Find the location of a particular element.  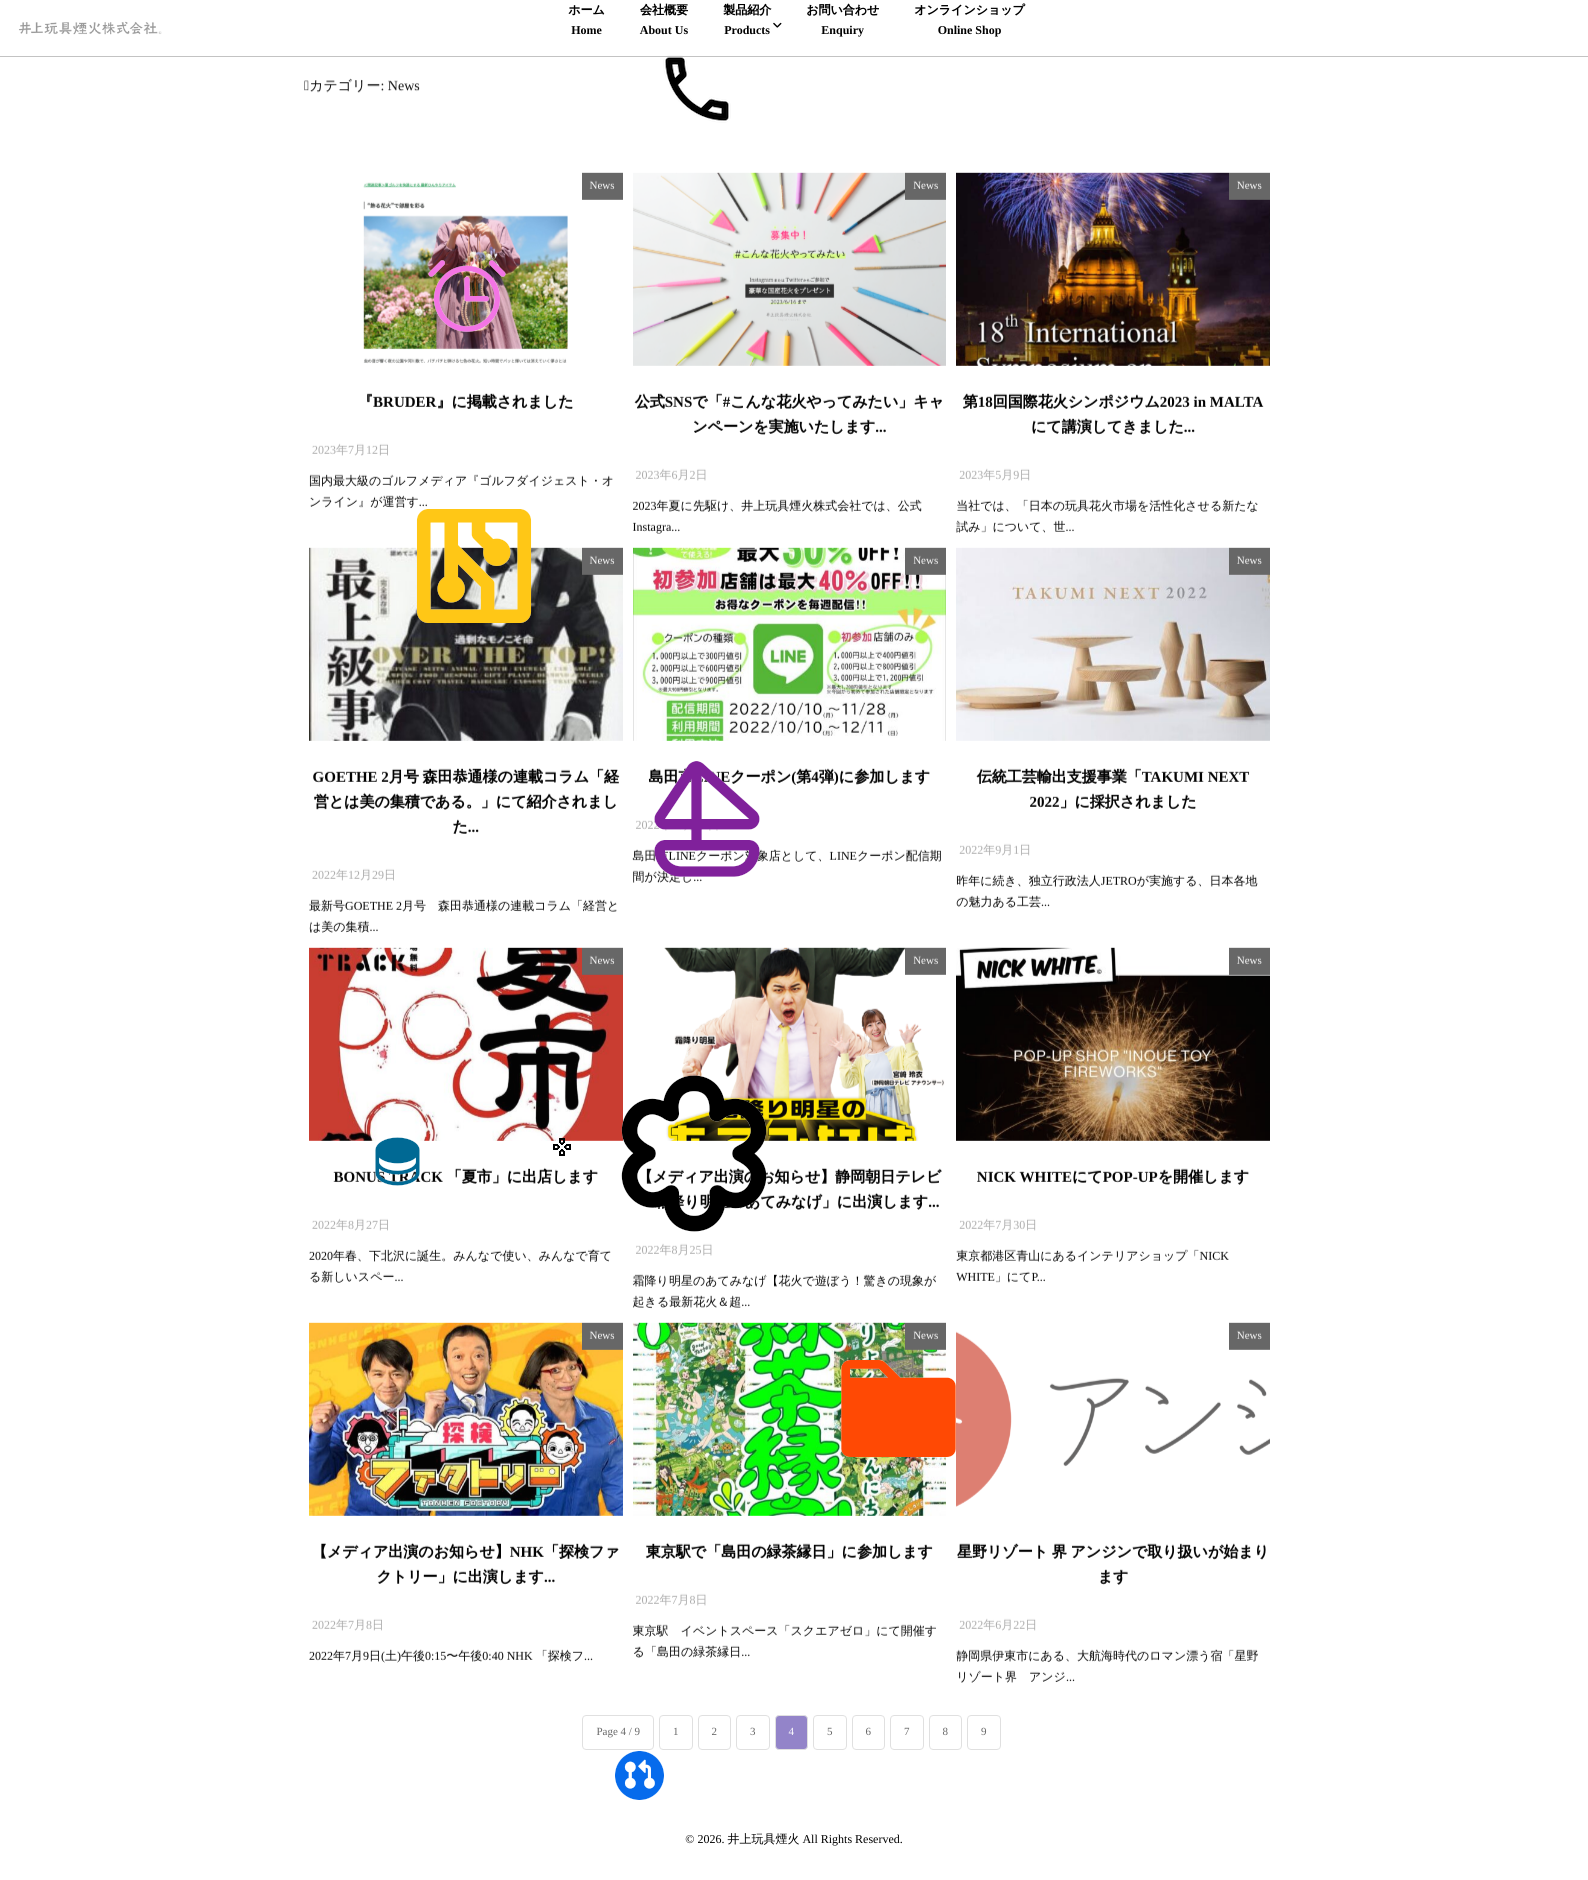

make a phone call is located at coordinates (697, 89).